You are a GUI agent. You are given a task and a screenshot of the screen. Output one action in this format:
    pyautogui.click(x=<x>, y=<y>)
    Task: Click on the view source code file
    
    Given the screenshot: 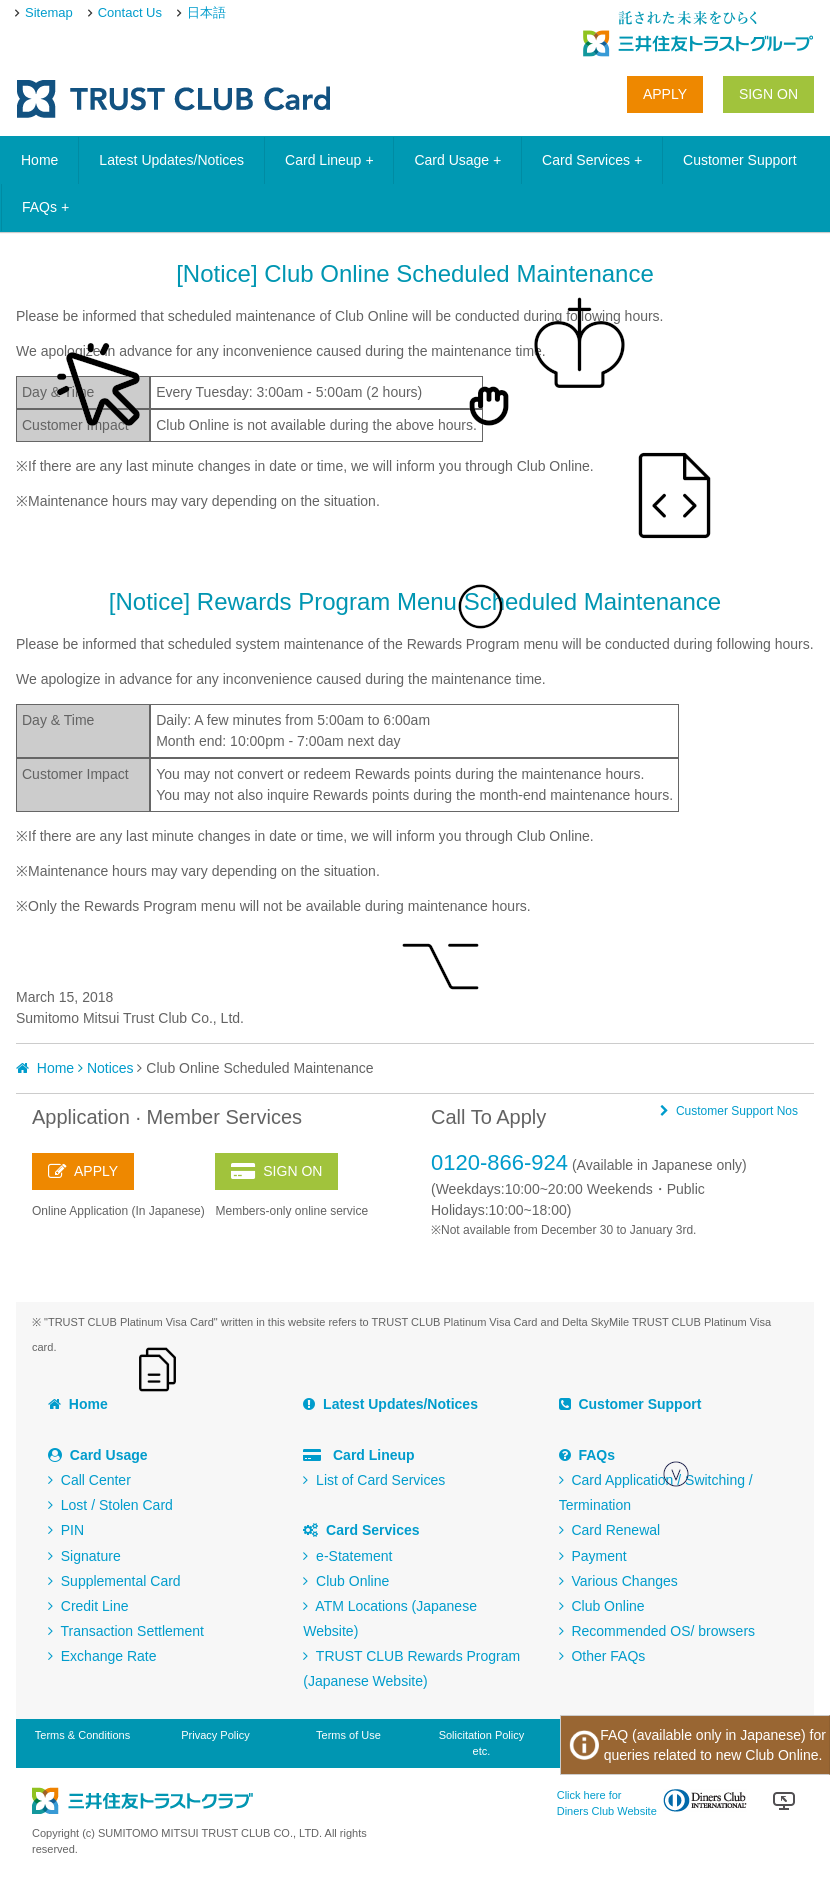 What is the action you would take?
    pyautogui.click(x=674, y=495)
    